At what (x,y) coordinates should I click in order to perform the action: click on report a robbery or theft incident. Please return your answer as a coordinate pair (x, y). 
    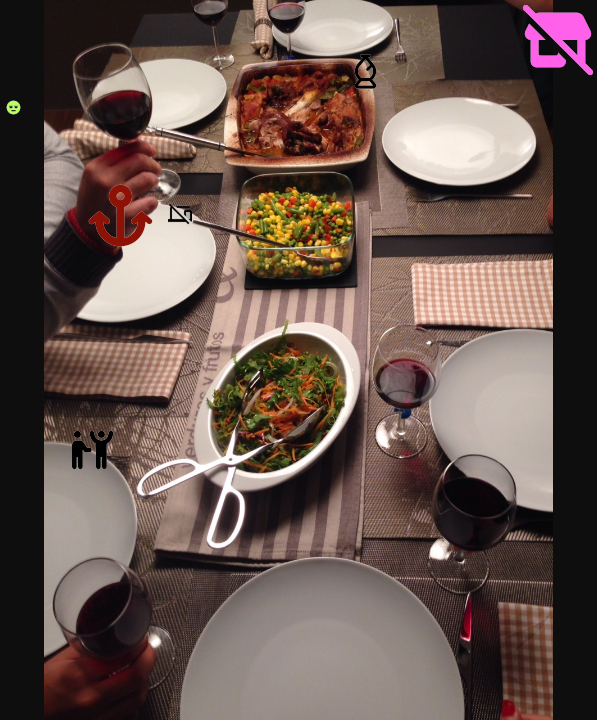
    Looking at the image, I should click on (93, 450).